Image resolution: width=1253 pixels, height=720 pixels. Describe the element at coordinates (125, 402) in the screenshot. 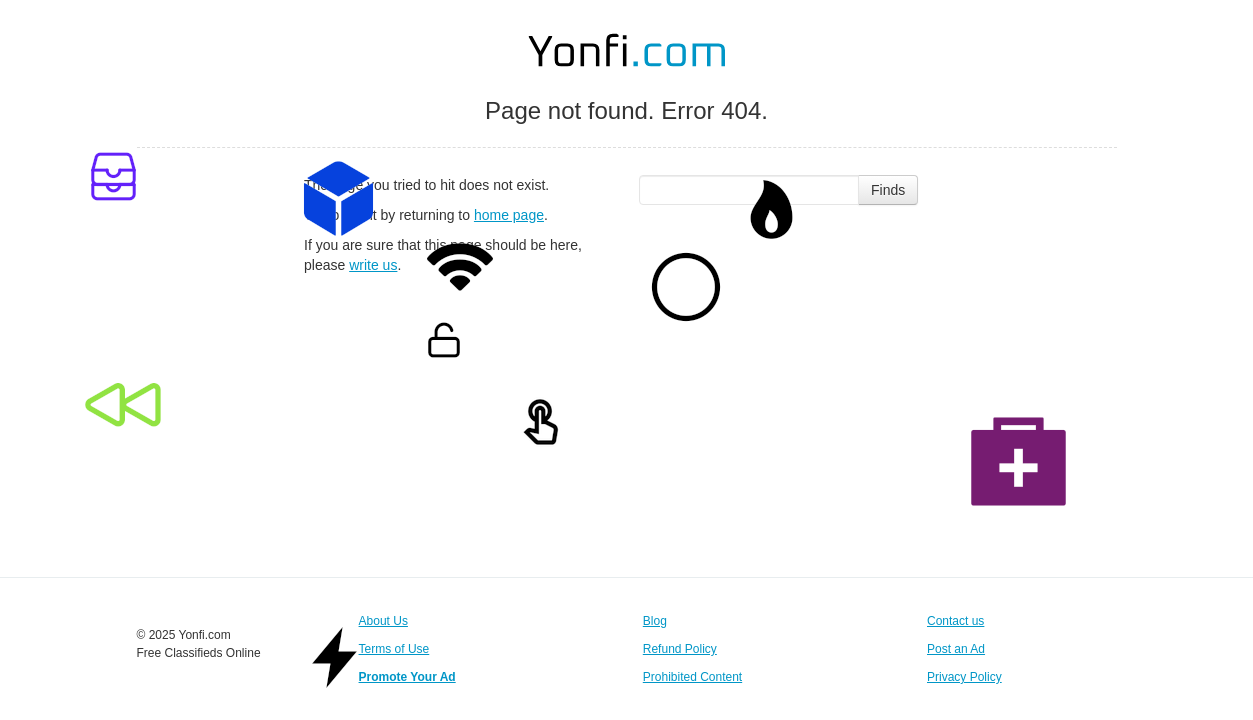

I see `rewind or skip to previous track` at that location.